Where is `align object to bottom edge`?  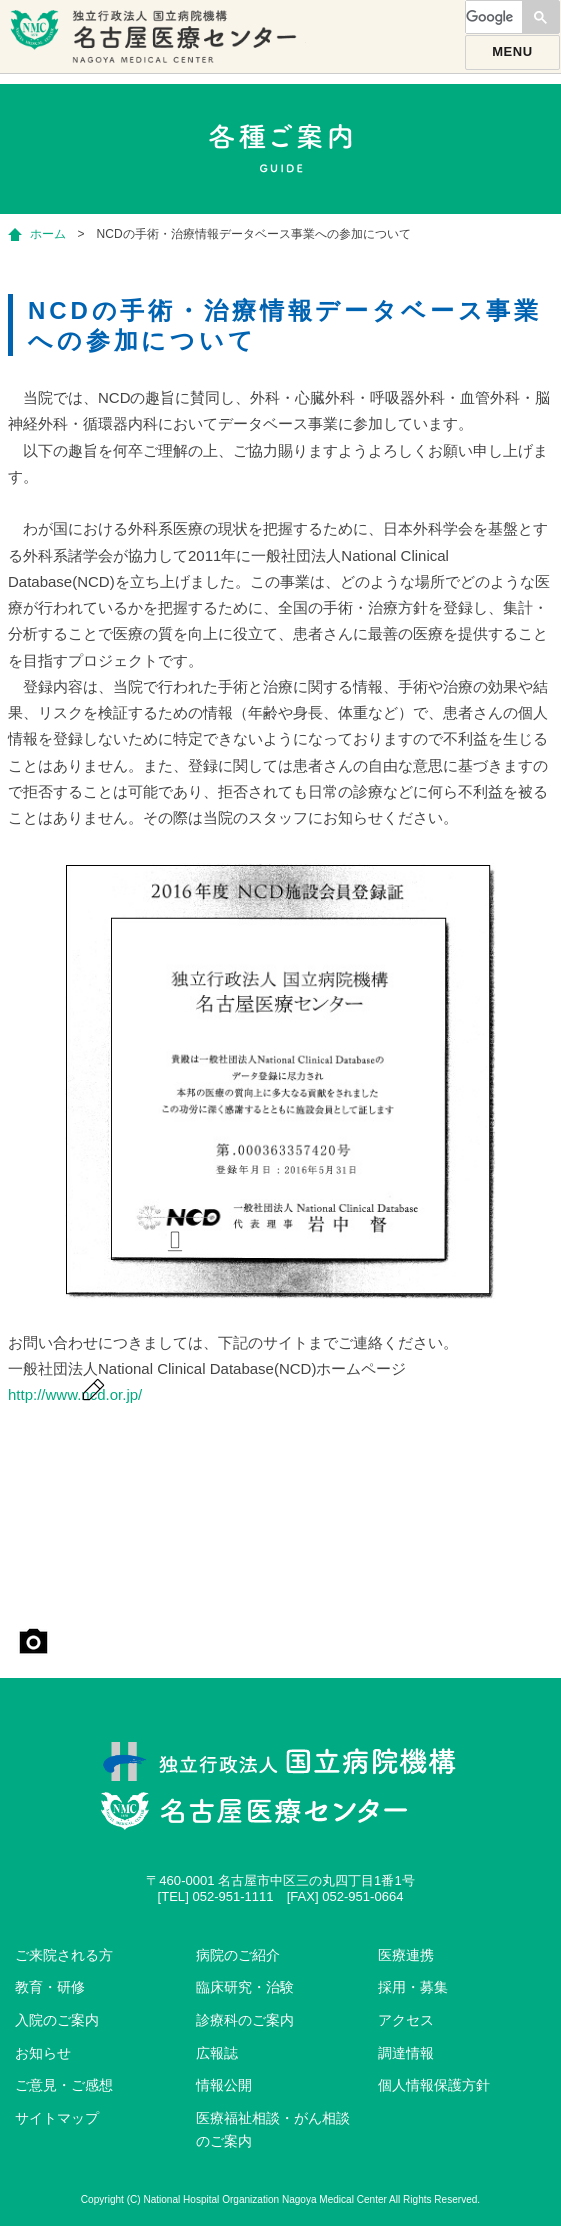 align object to bottom edge is located at coordinates (175, 1241).